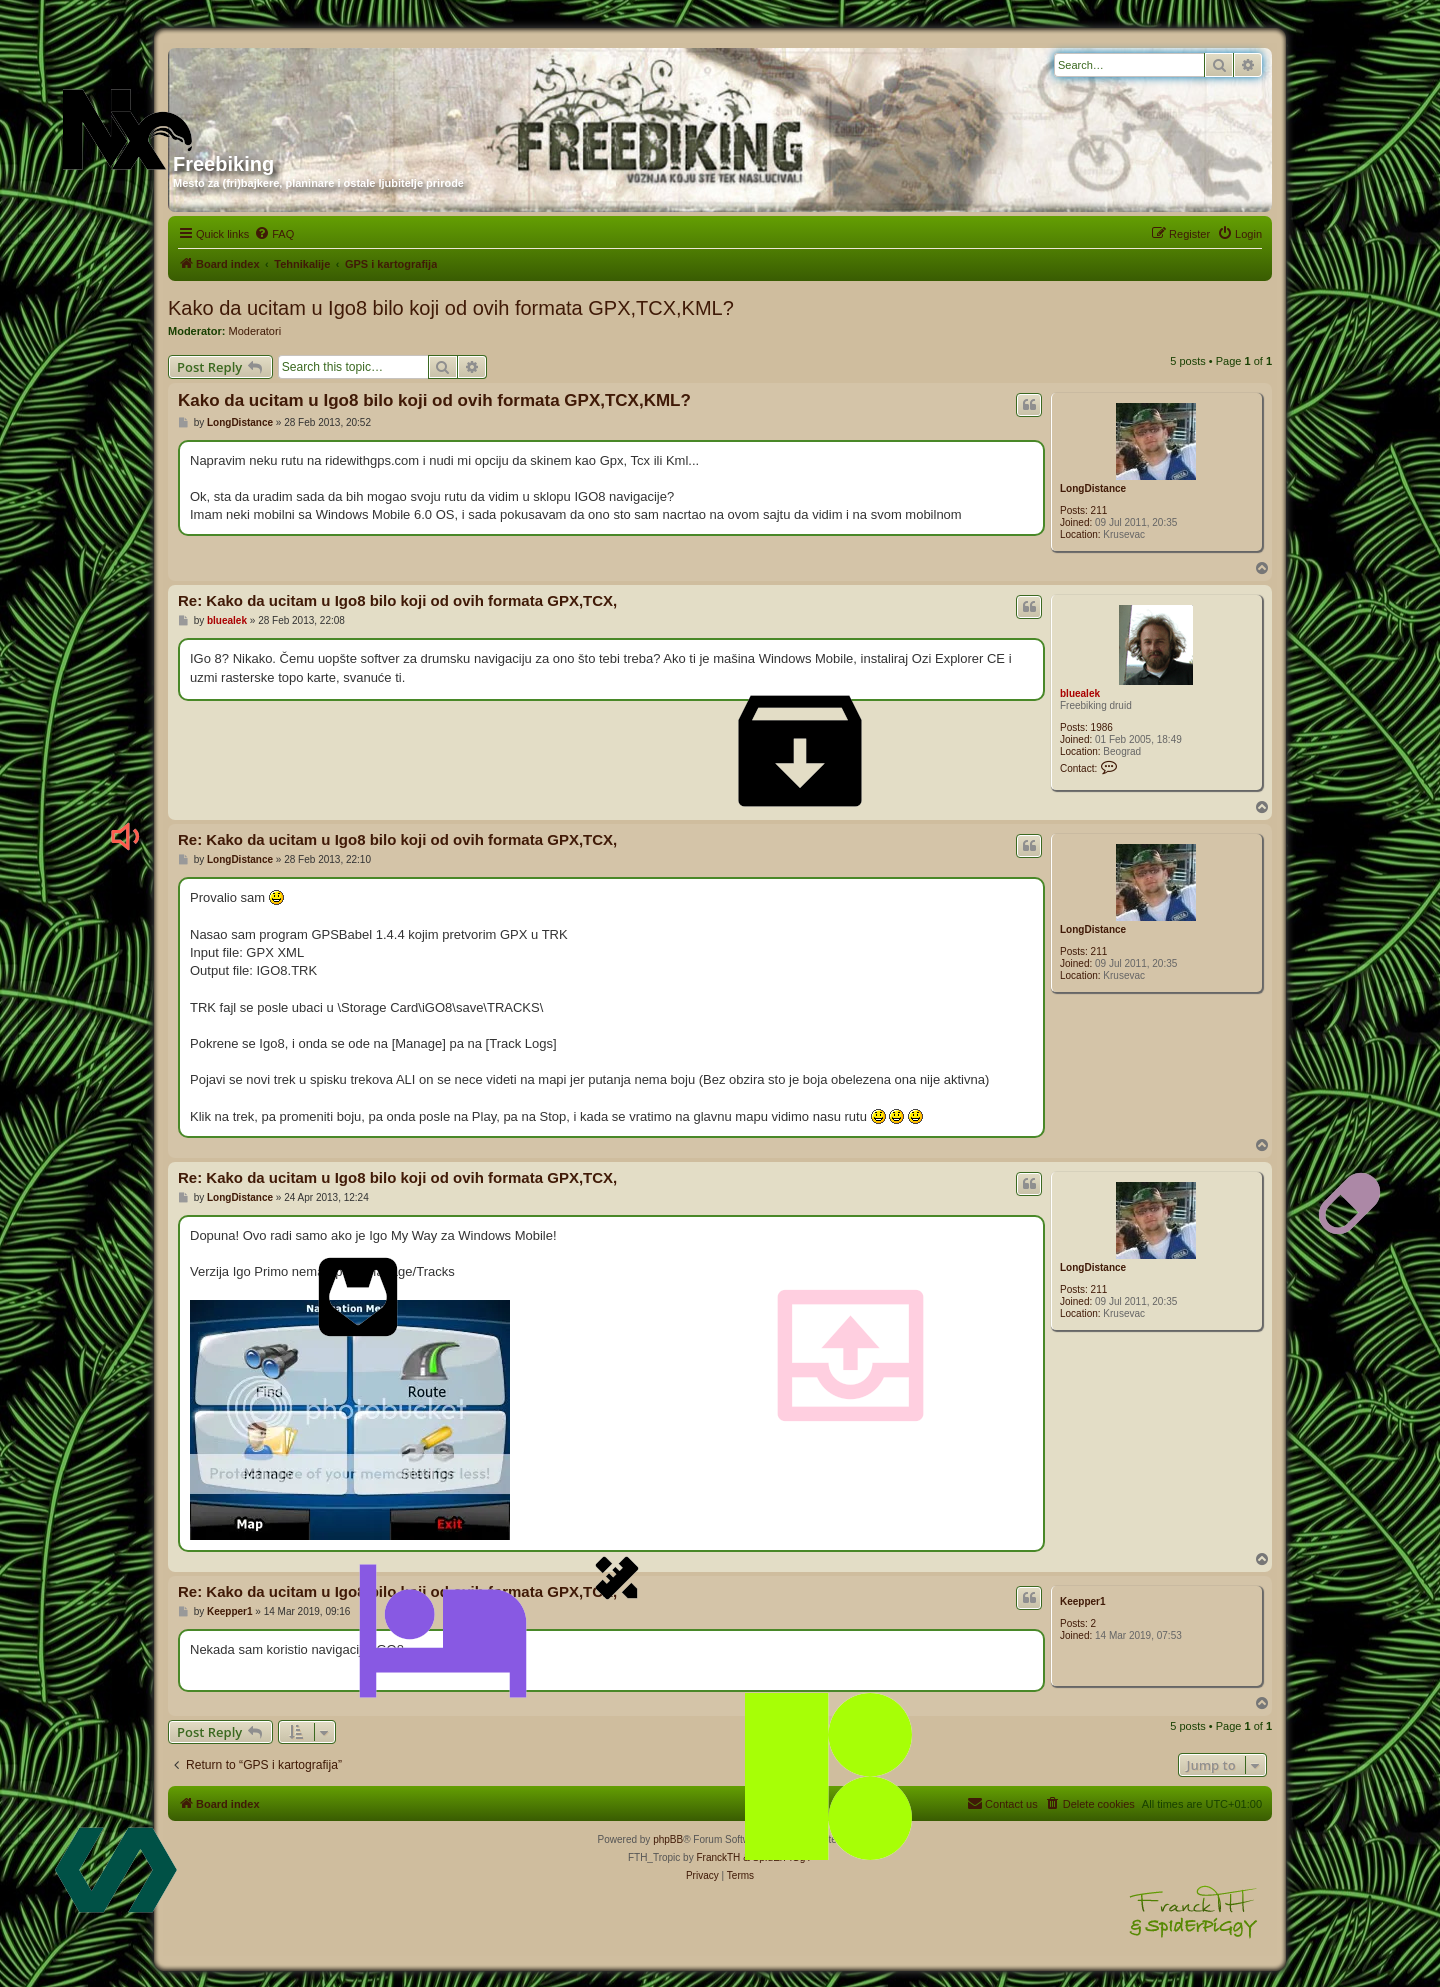 The image size is (1440, 1987). I want to click on polymer project logo, so click(116, 1870).